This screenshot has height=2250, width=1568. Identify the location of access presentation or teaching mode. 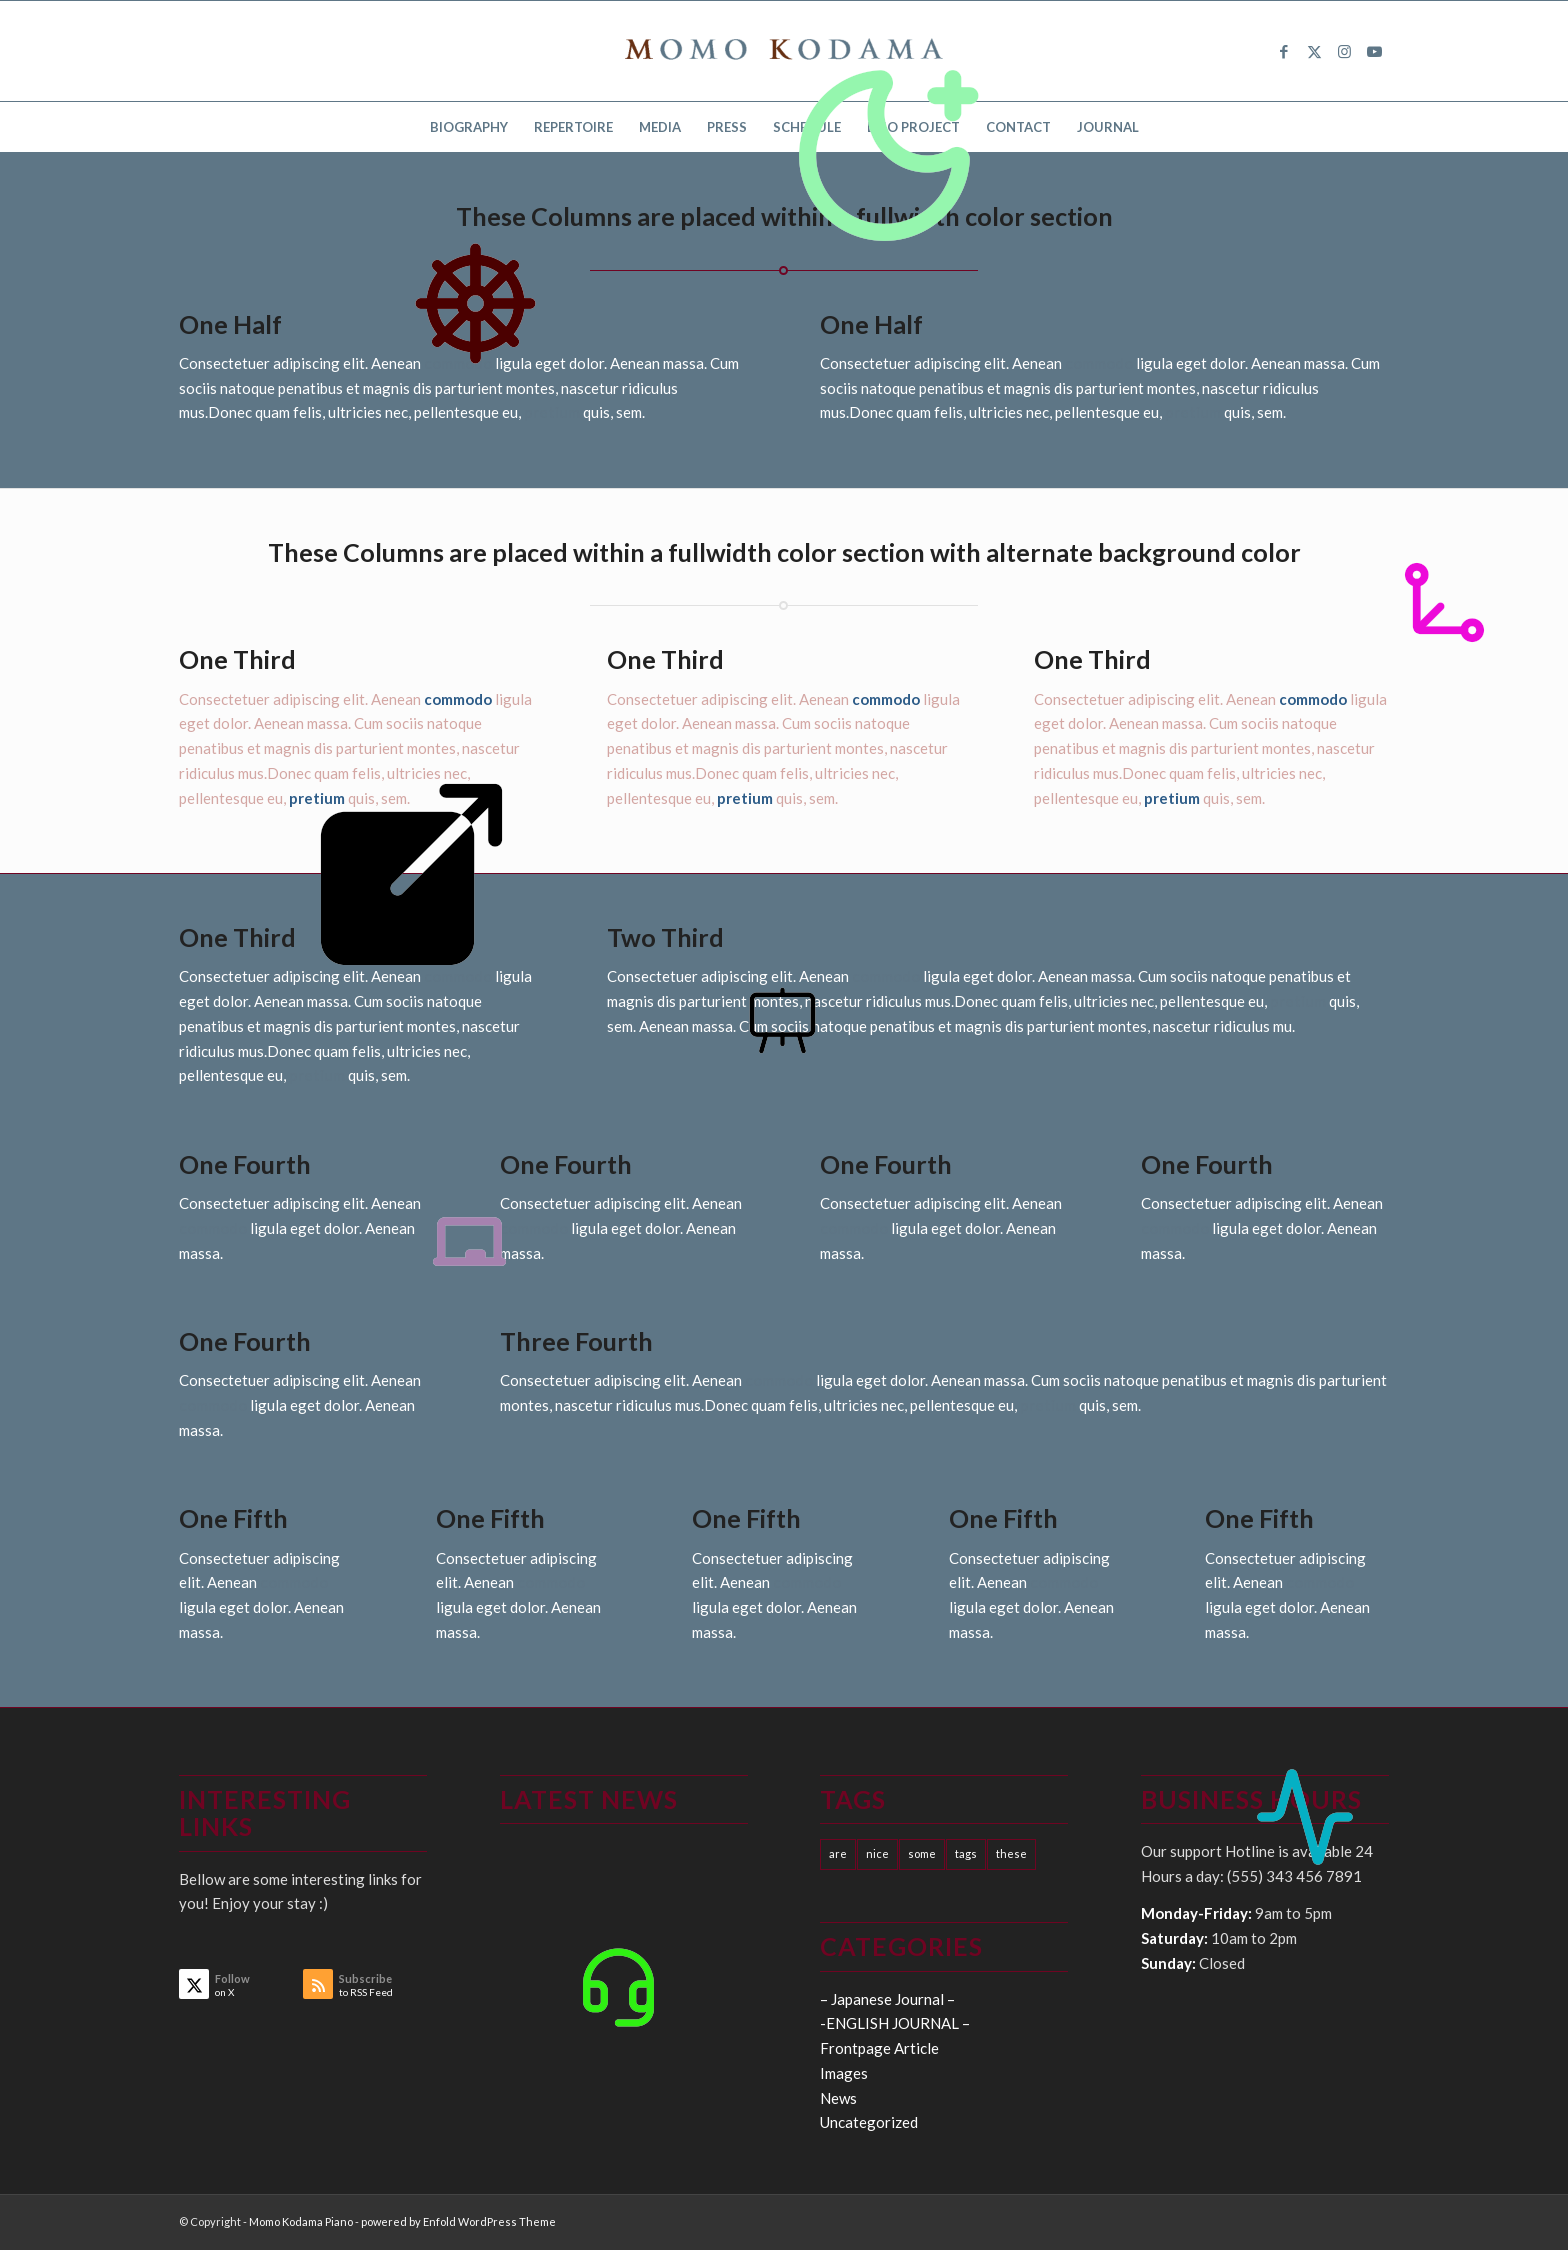
(469, 1241).